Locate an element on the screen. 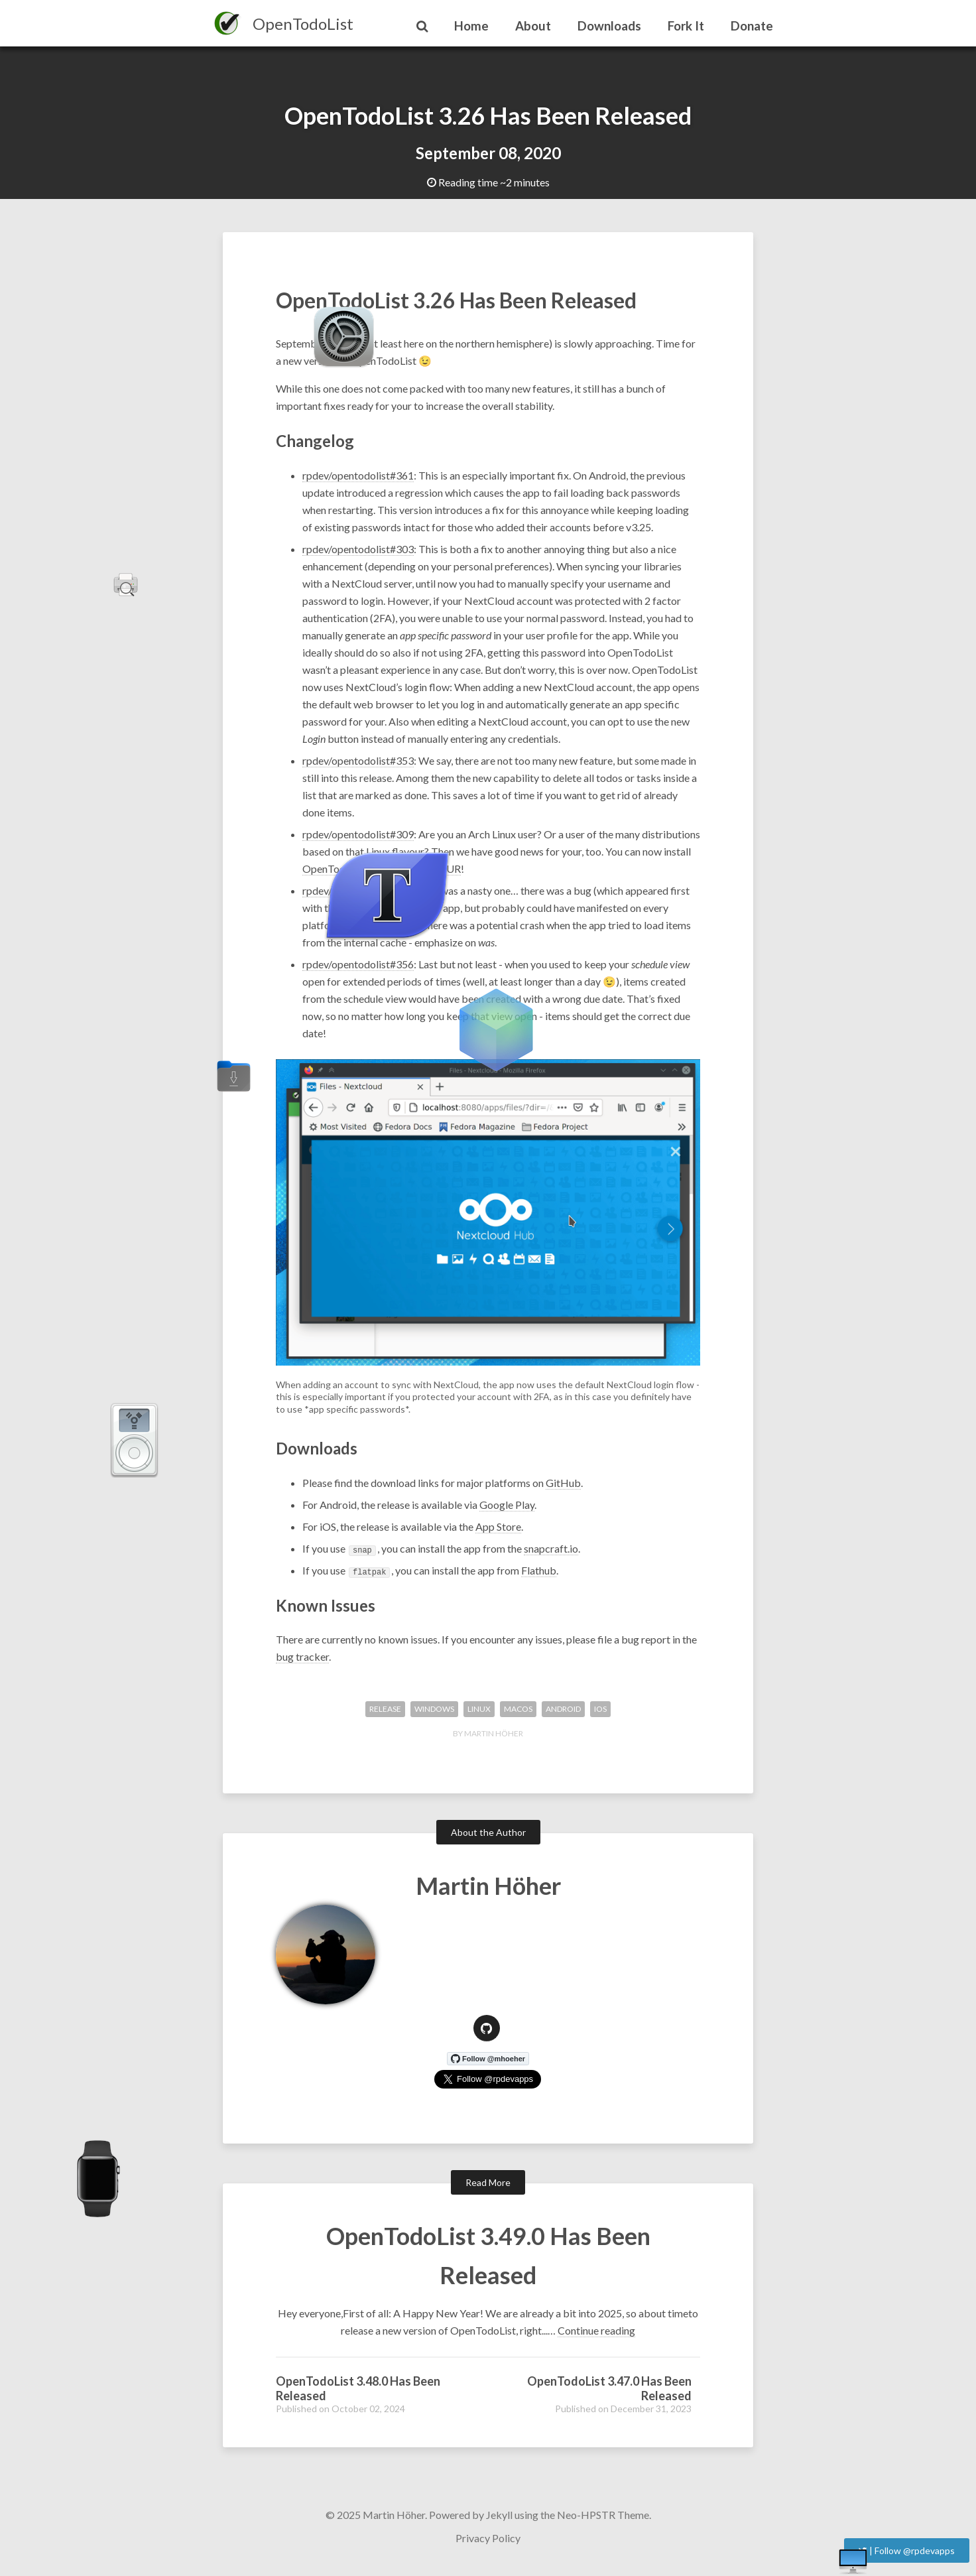 The image size is (976, 2576). represents this mac in system preferences or network settings is located at coordinates (853, 2557).